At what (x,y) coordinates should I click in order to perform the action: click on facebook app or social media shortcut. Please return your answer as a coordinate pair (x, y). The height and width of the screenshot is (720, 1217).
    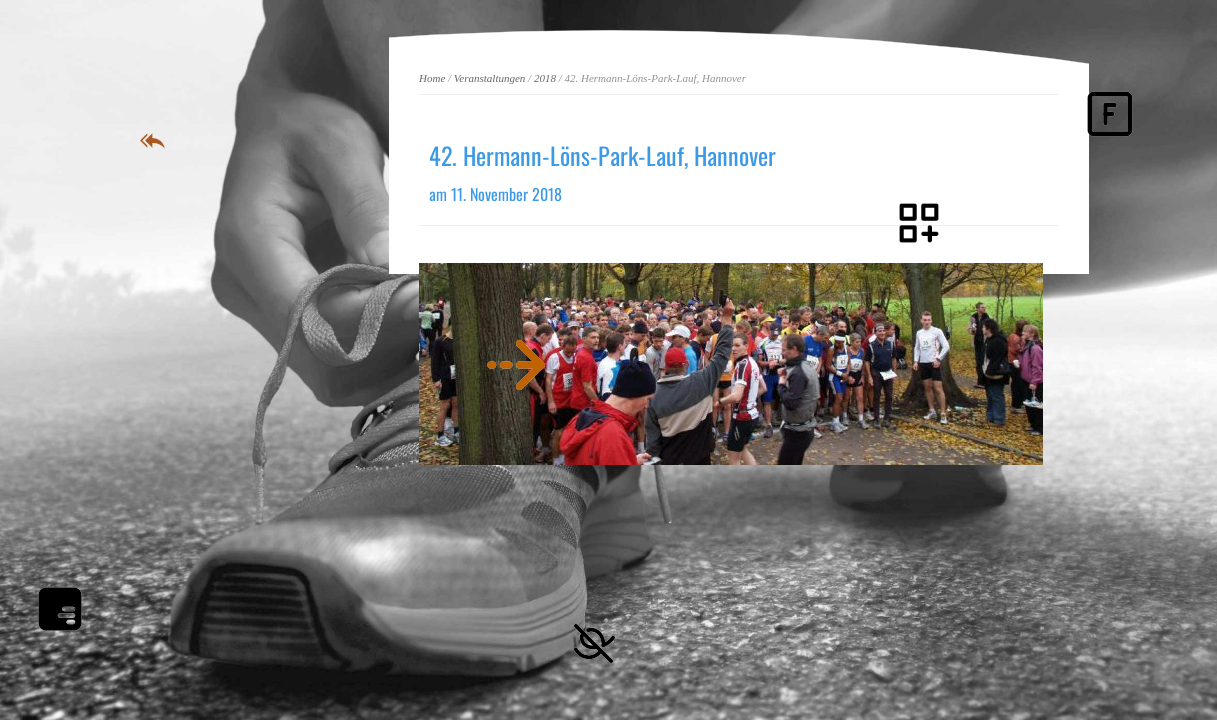
    Looking at the image, I should click on (1110, 114).